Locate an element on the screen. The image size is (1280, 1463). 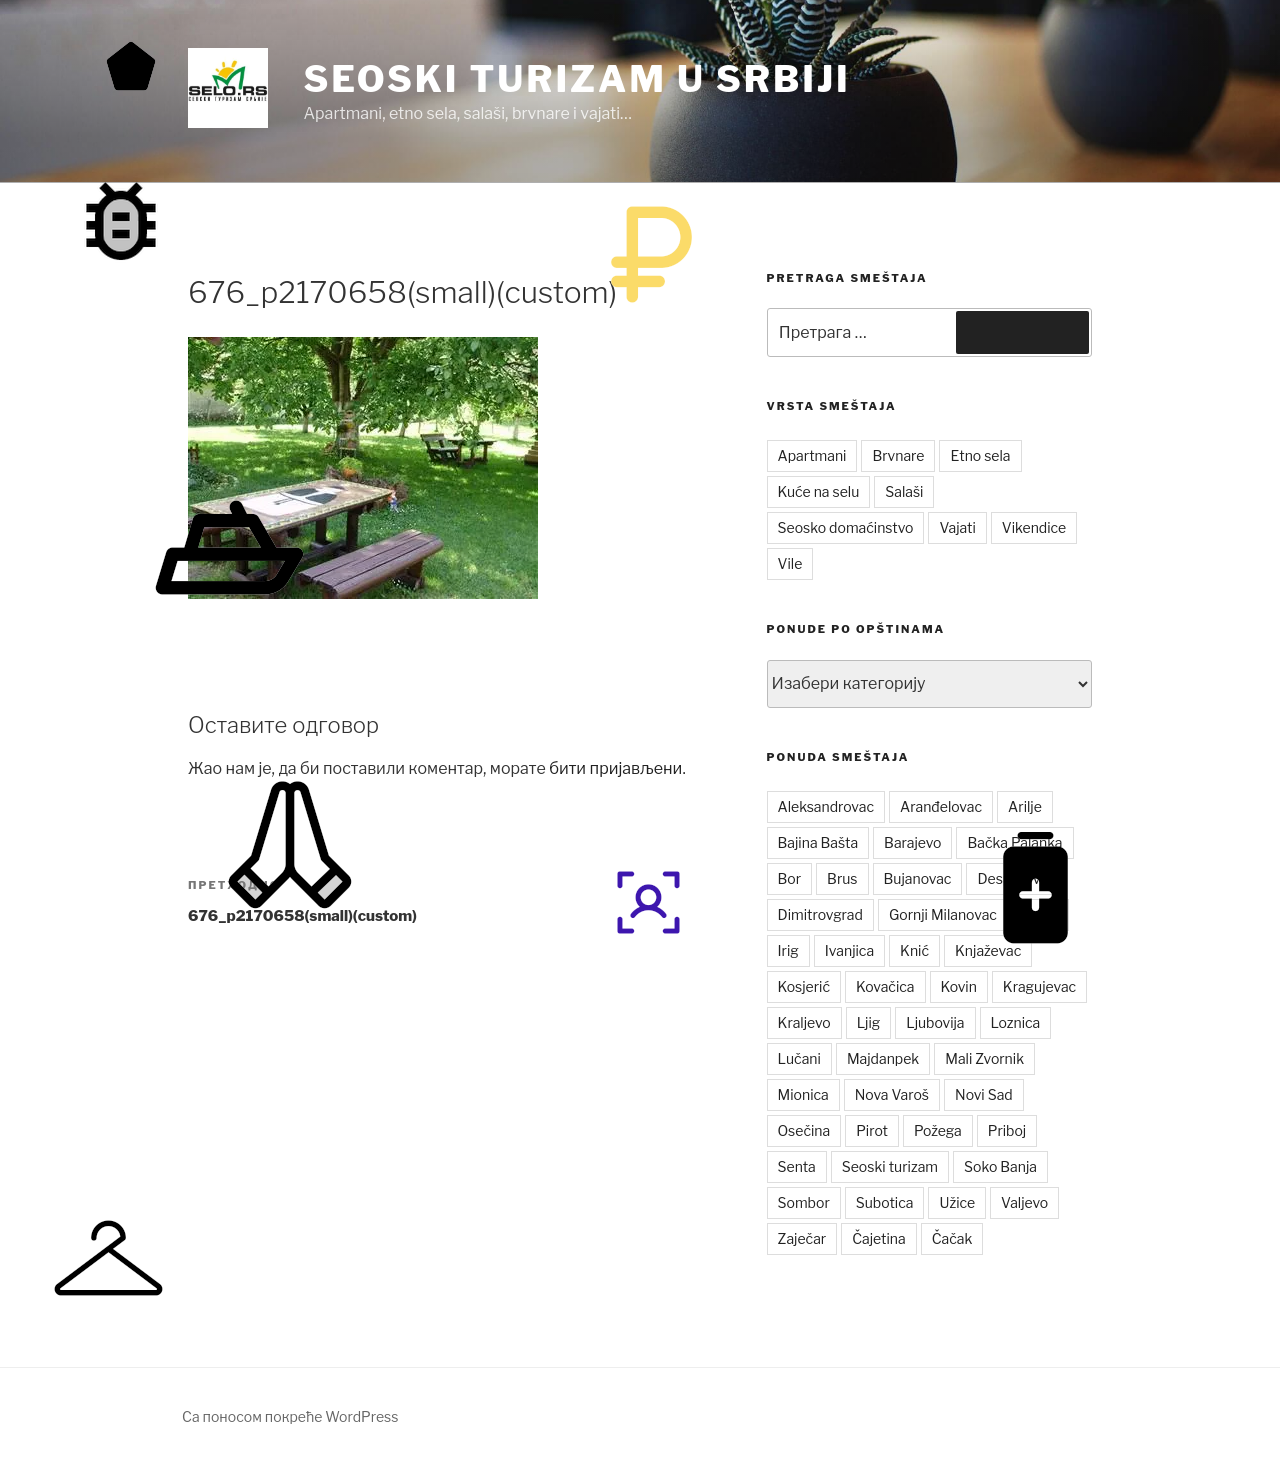
access prayer or meditation features is located at coordinates (290, 847).